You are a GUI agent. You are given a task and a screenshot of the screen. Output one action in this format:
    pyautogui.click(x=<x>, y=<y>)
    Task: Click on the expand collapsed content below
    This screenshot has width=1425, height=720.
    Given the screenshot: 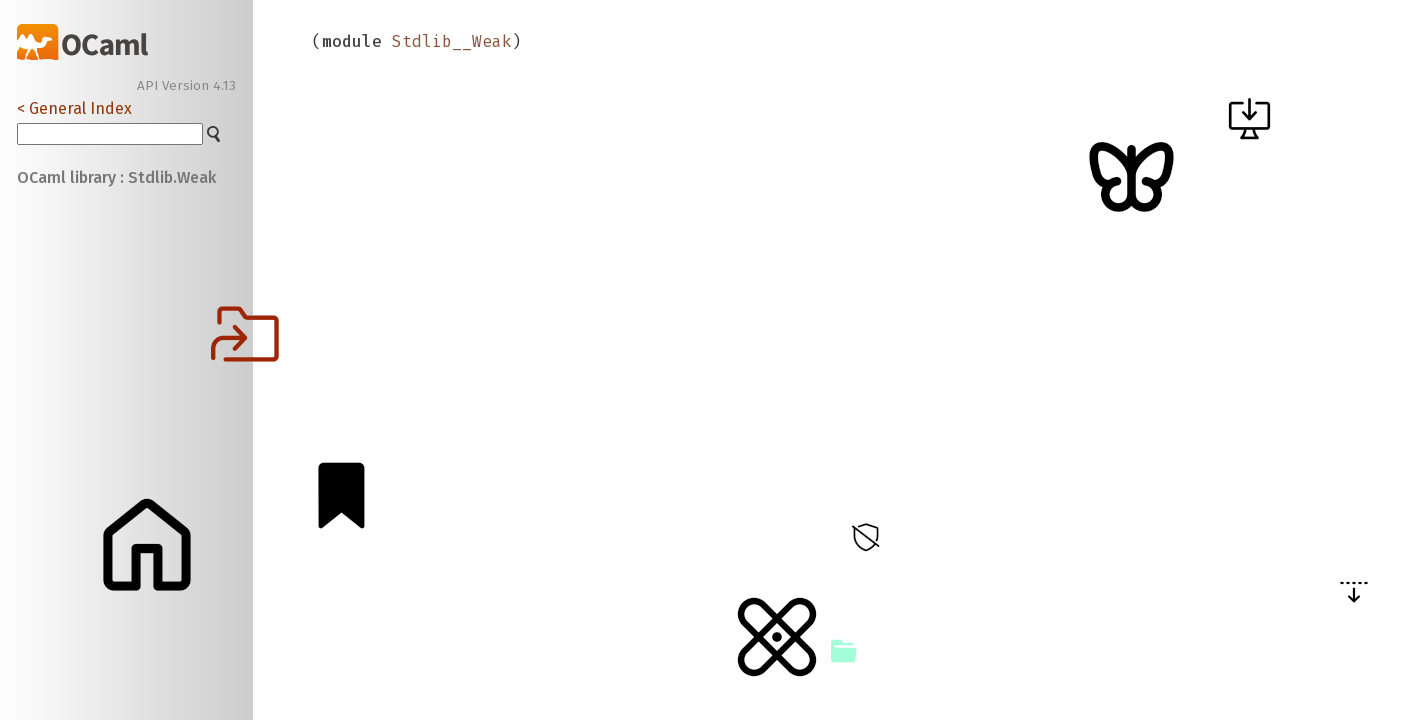 What is the action you would take?
    pyautogui.click(x=1354, y=592)
    